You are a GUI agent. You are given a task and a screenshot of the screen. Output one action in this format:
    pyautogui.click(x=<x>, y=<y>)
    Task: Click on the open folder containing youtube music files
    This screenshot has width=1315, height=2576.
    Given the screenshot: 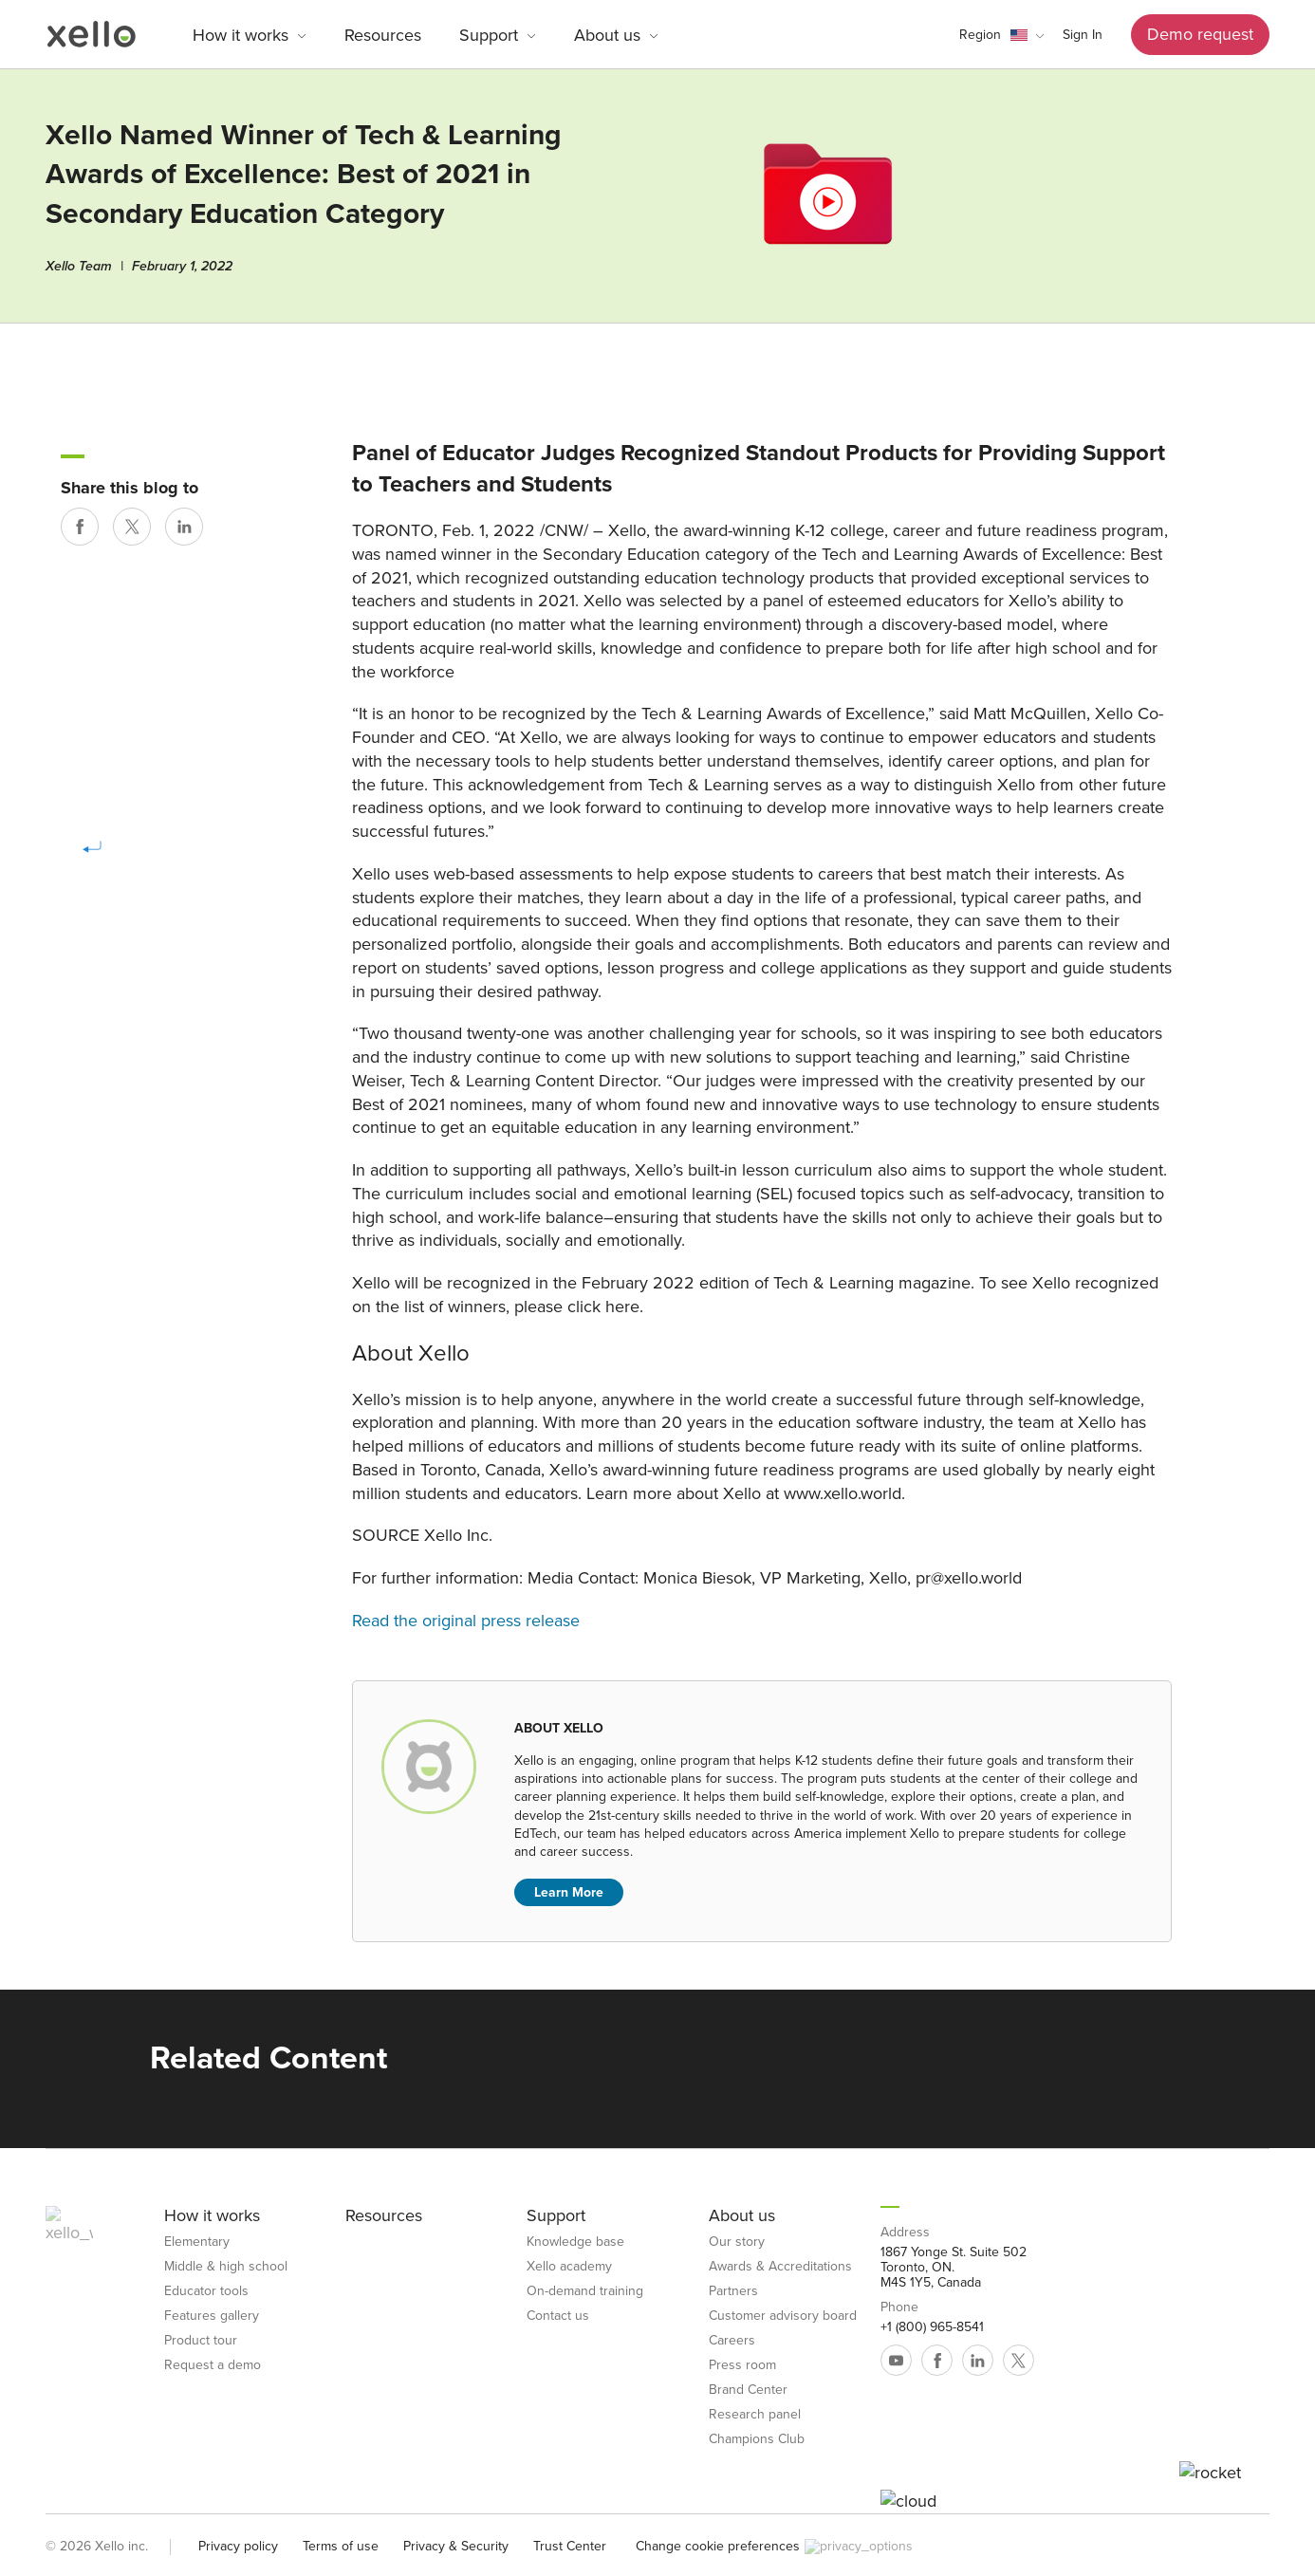 What is the action you would take?
    pyautogui.click(x=827, y=197)
    